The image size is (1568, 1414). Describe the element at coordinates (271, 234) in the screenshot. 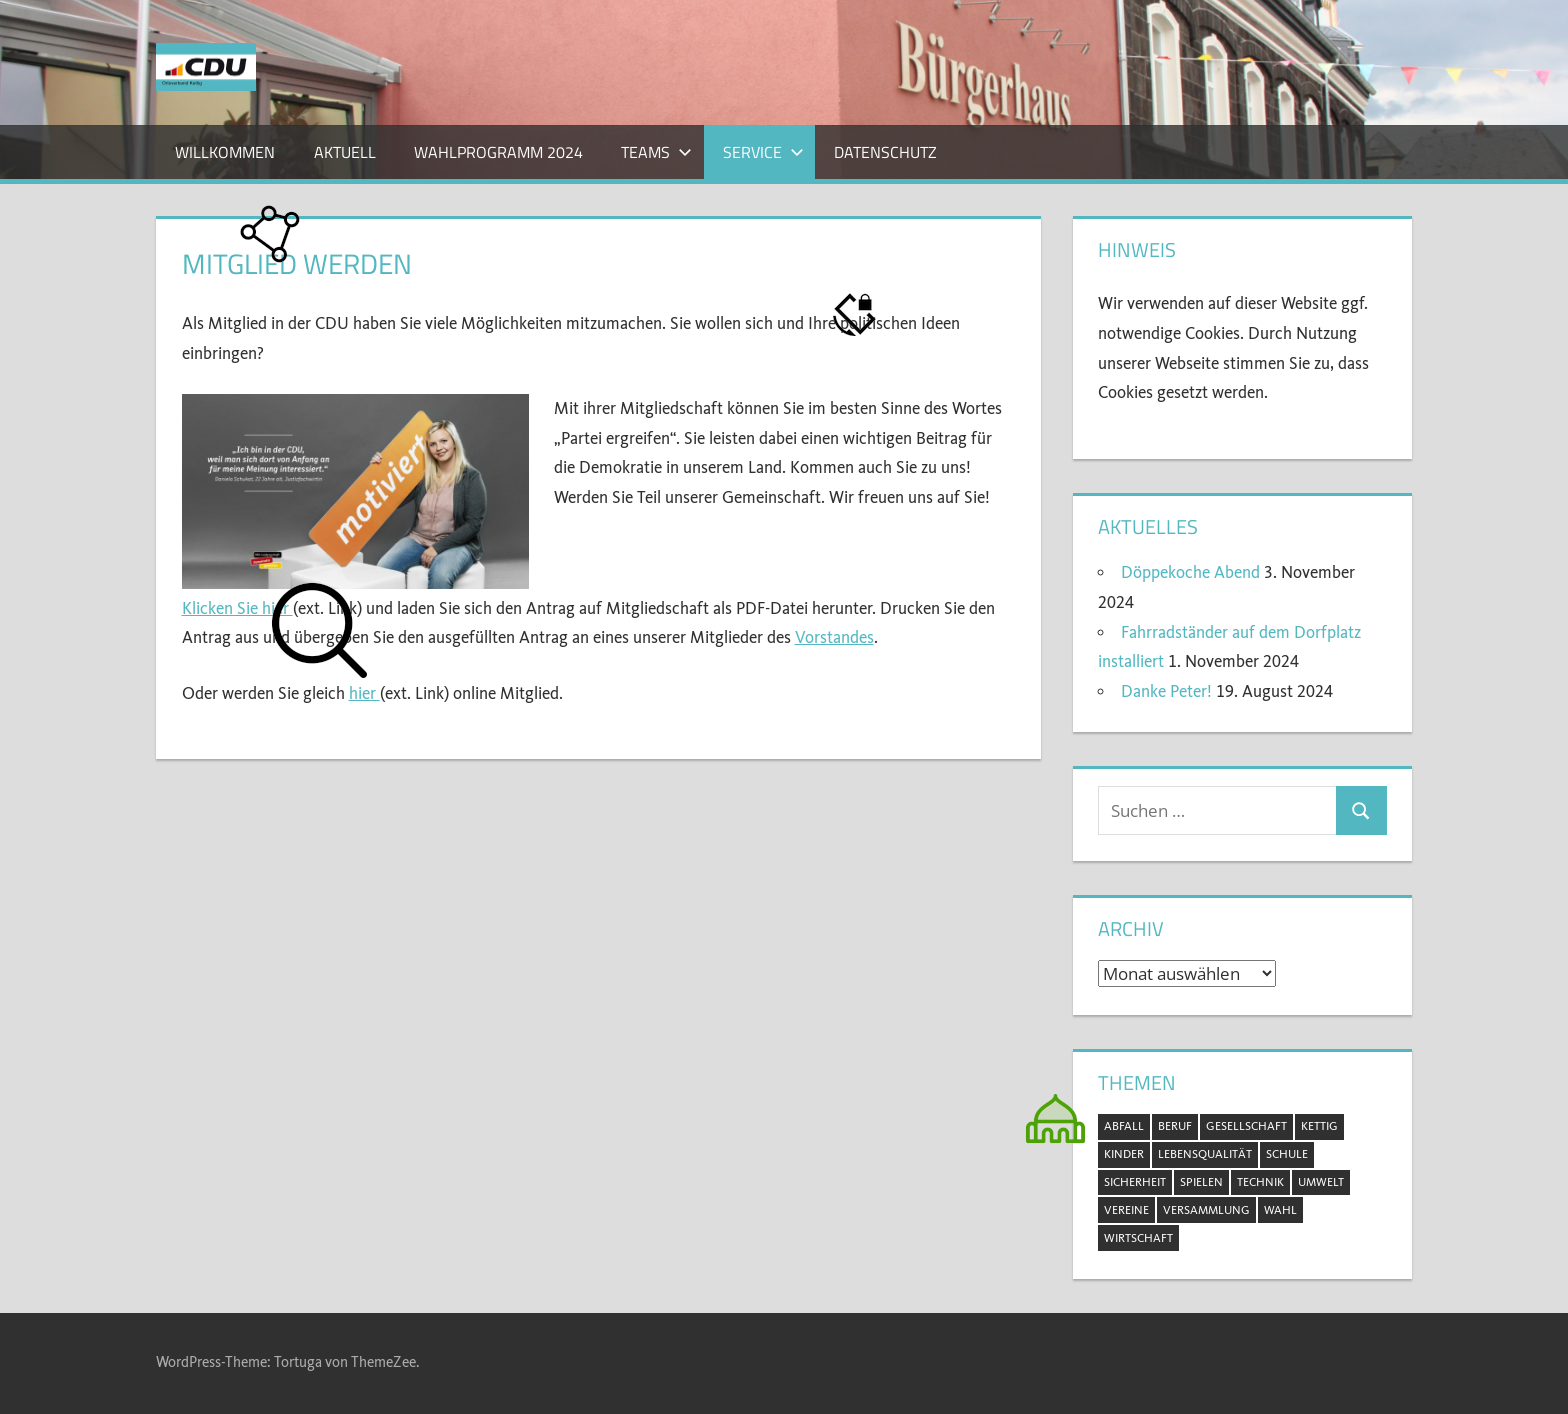

I see `access polygon or shape drawing tool` at that location.